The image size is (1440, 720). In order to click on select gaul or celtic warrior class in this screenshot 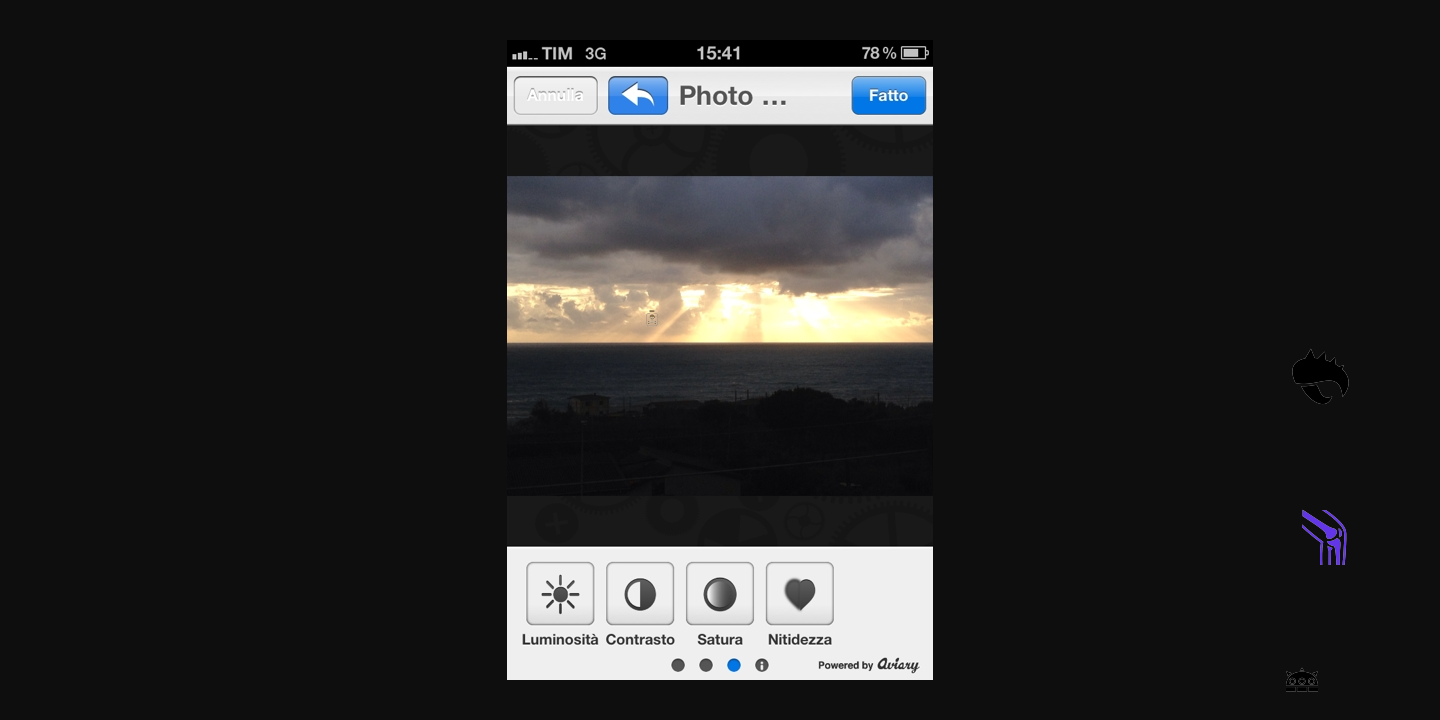, I will do `click(1302, 681)`.